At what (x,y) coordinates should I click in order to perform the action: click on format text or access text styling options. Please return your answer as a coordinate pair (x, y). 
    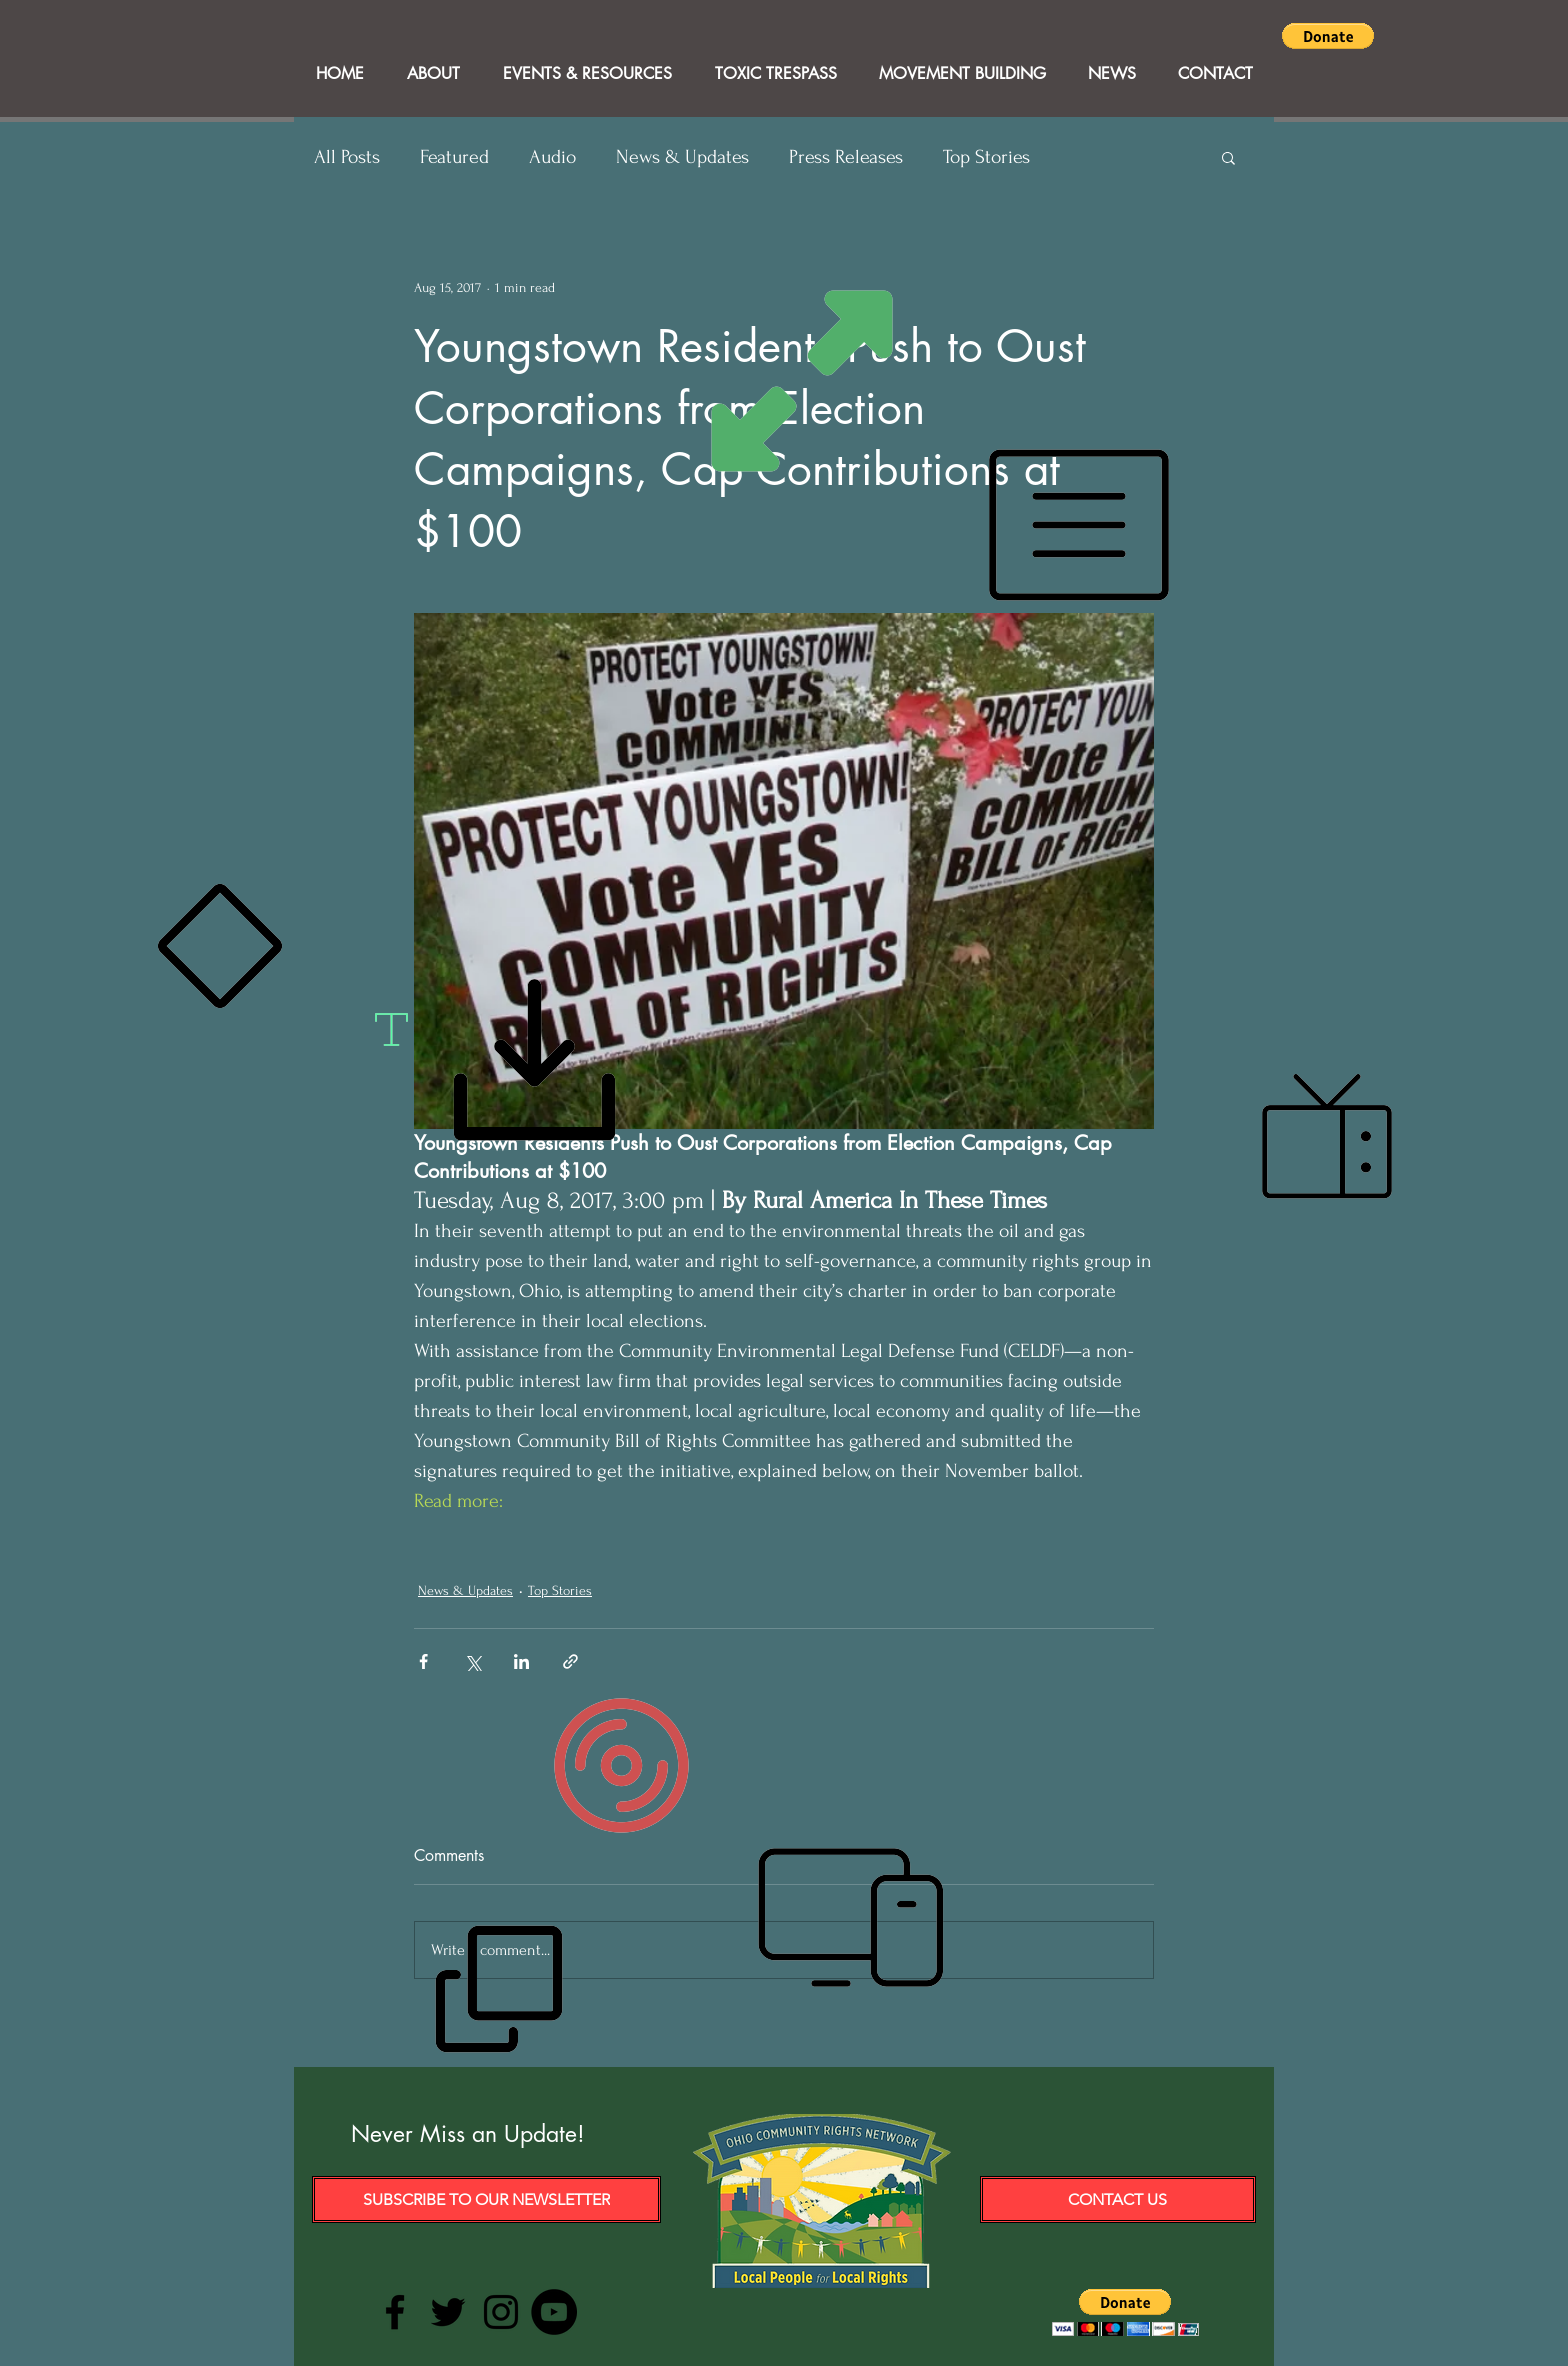
    Looking at the image, I should click on (391, 1029).